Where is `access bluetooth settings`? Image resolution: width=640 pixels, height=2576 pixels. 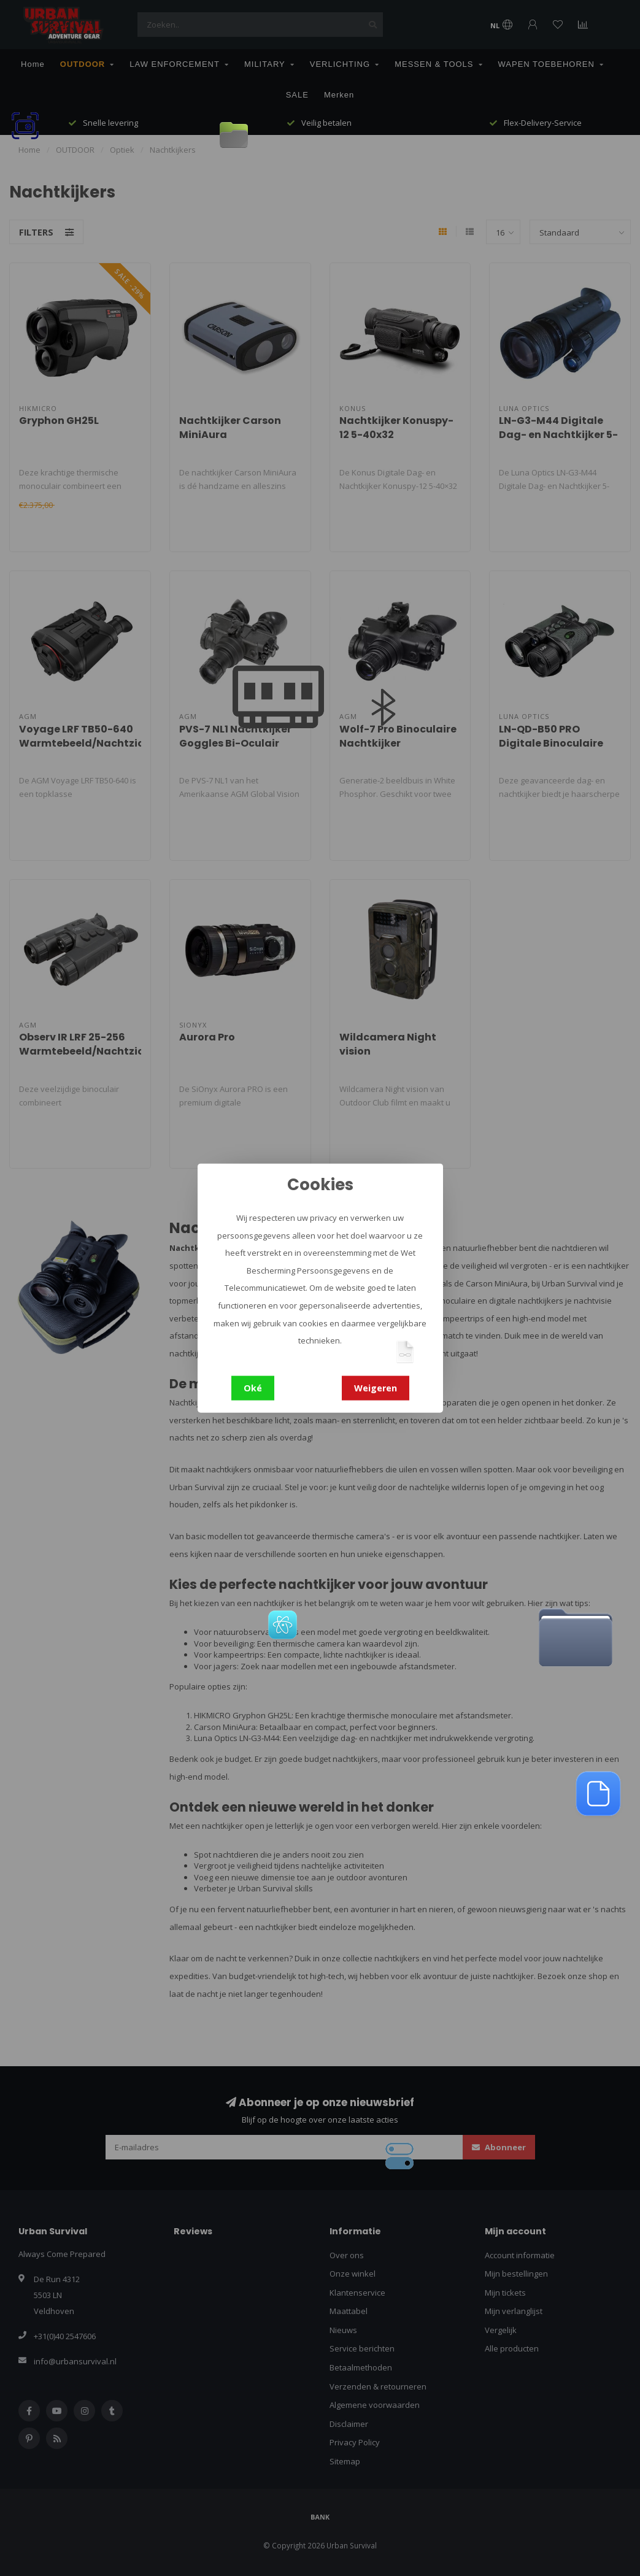
access bluetooth settings is located at coordinates (384, 707).